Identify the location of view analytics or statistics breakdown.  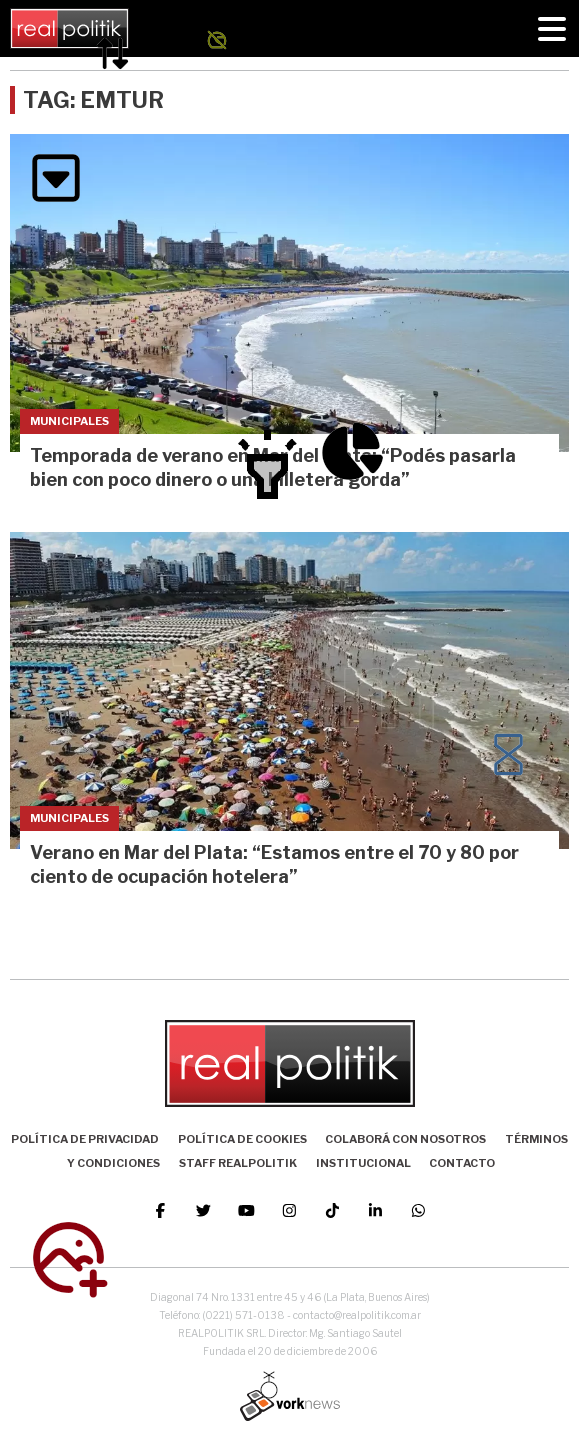
(351, 451).